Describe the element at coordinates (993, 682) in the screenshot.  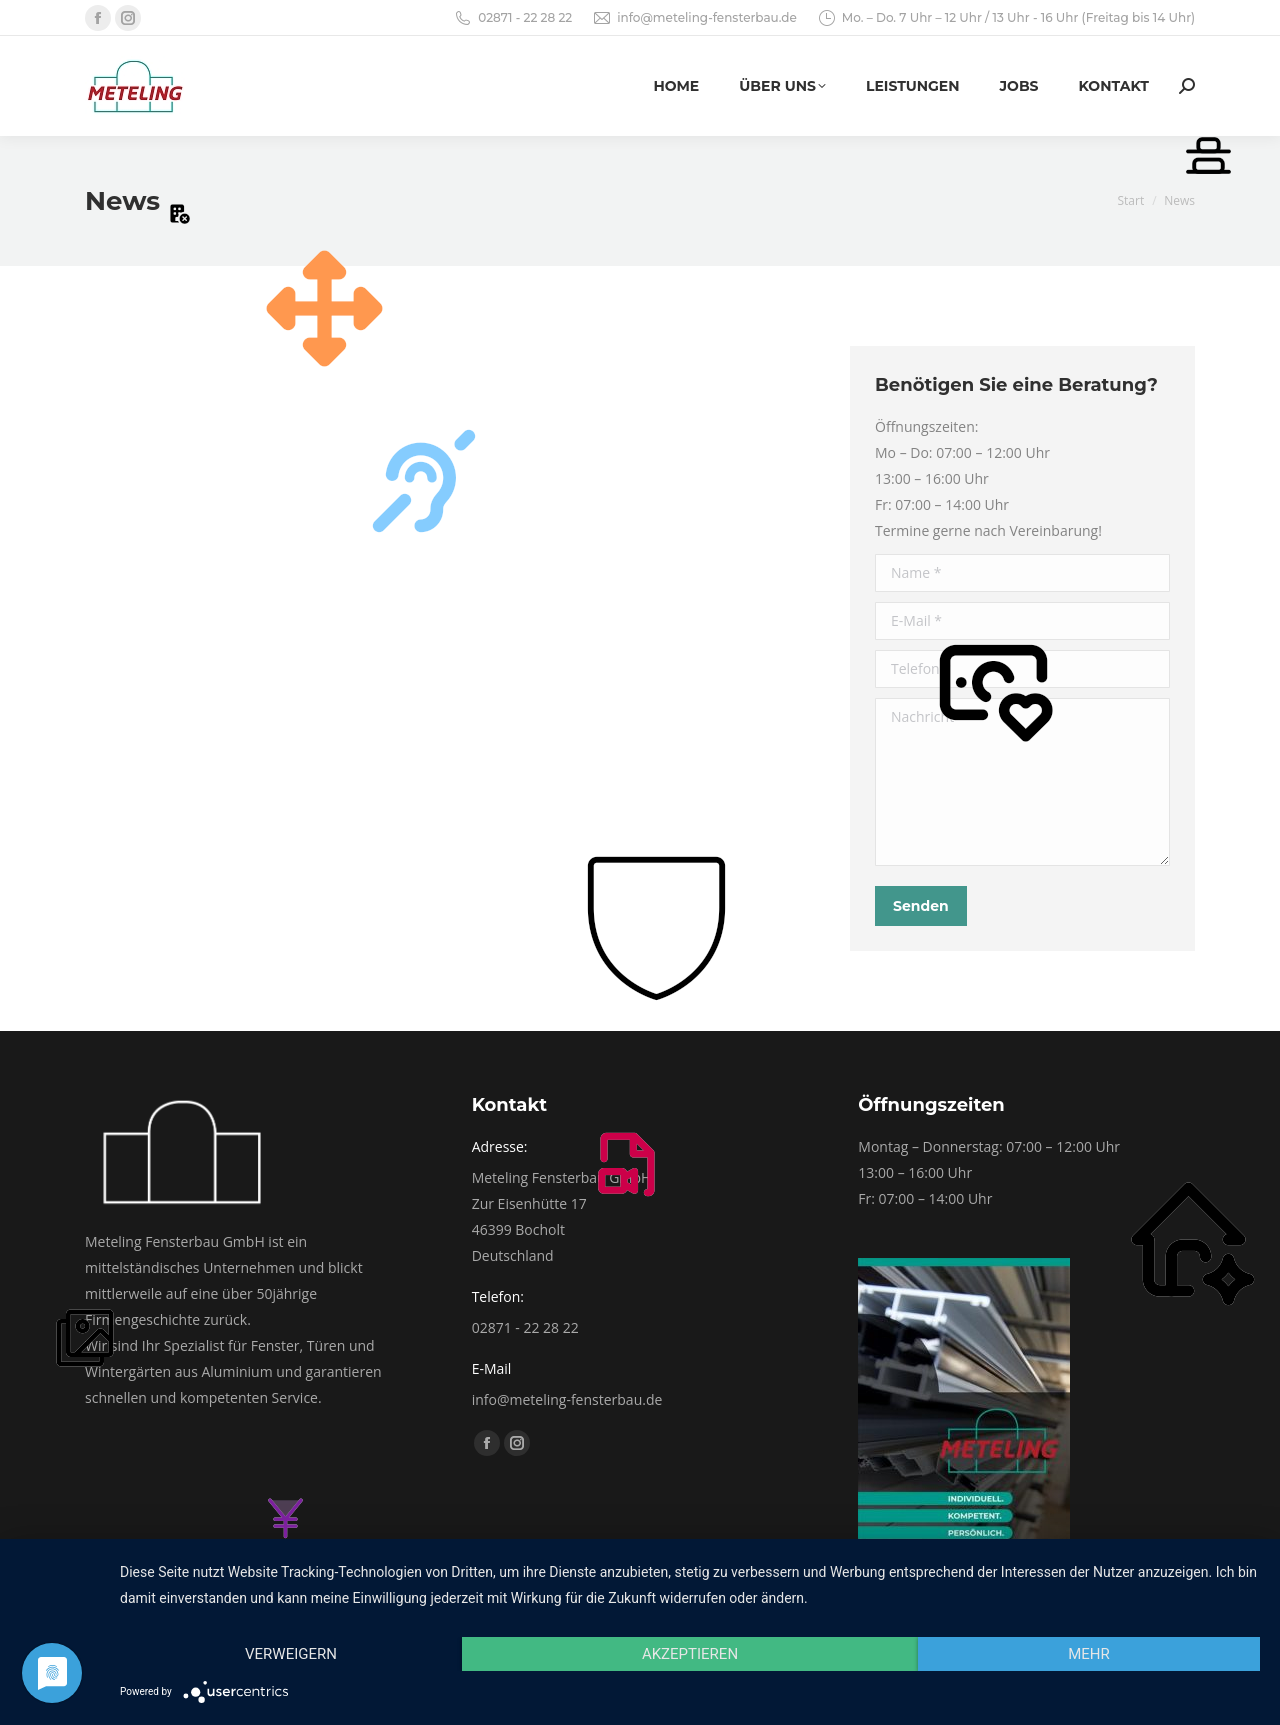
I see `donate or make a charitable contribution` at that location.